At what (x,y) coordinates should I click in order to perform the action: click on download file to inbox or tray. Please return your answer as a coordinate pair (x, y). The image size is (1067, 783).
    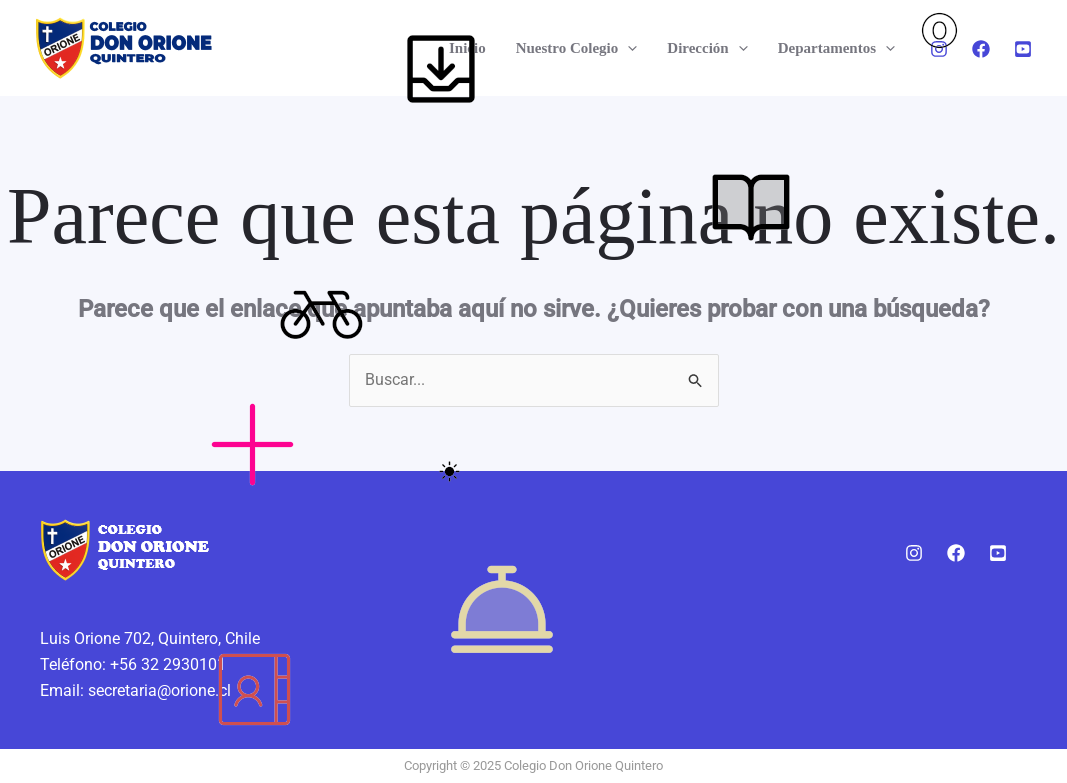
    Looking at the image, I should click on (441, 69).